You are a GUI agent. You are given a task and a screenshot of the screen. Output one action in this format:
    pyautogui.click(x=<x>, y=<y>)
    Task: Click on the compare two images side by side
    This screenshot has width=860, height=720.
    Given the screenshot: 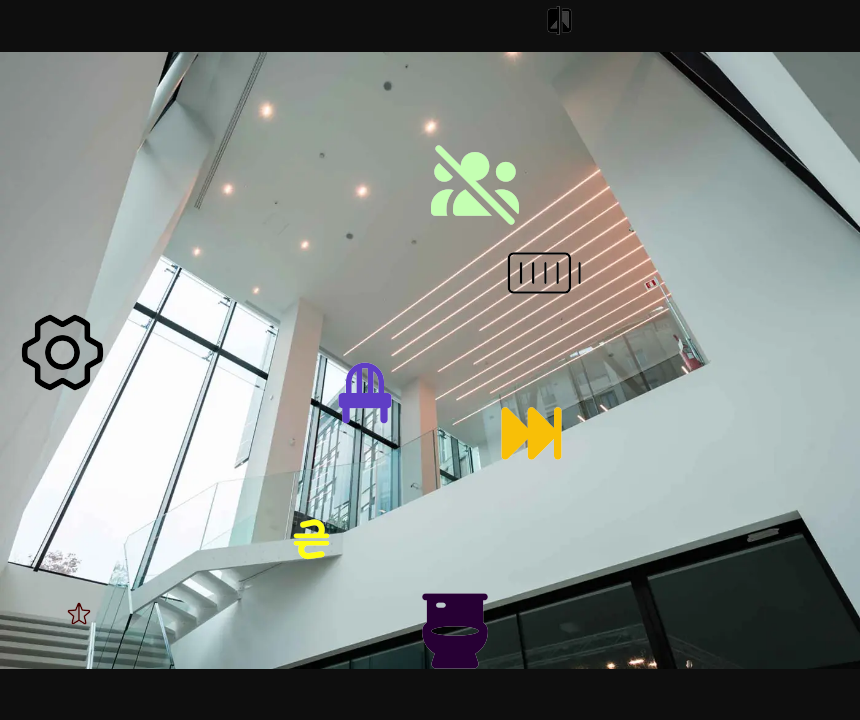 What is the action you would take?
    pyautogui.click(x=559, y=20)
    